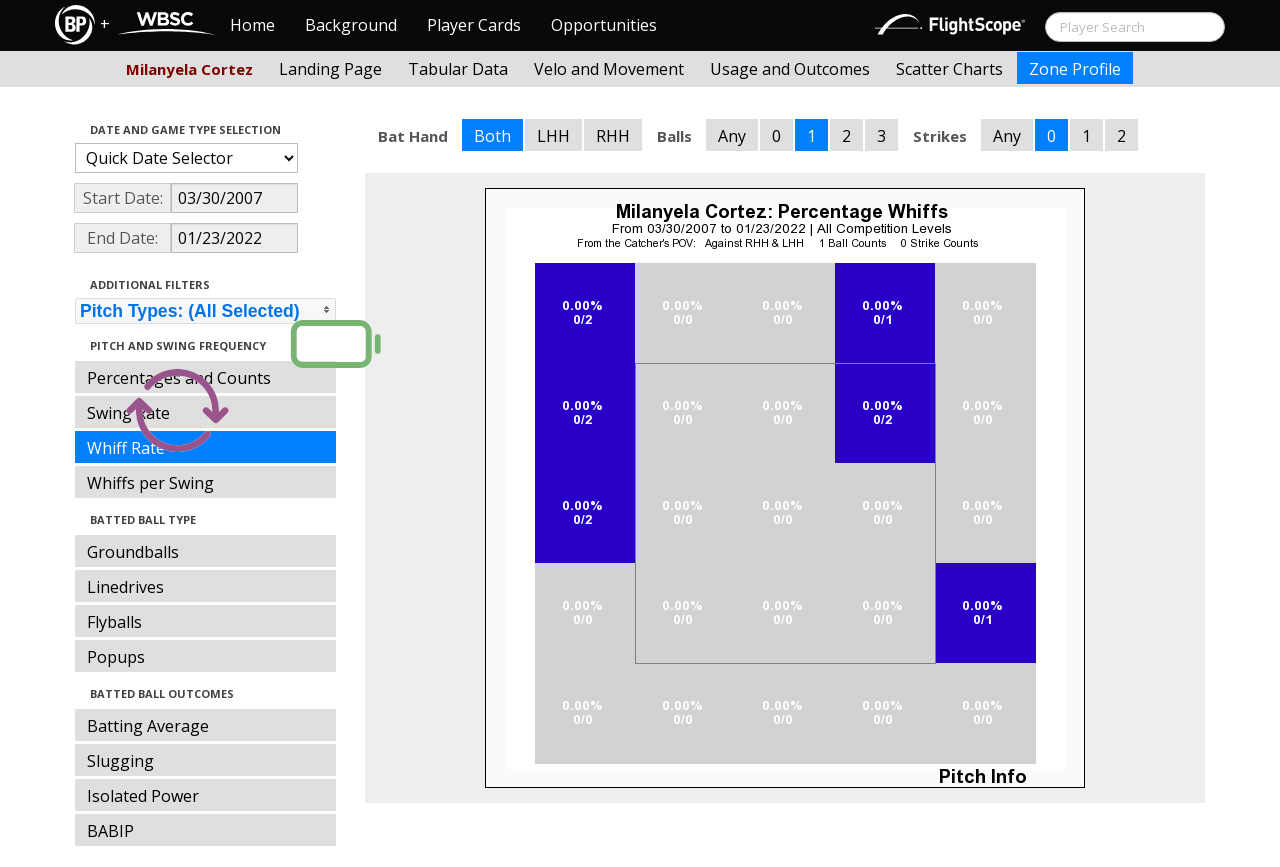 This screenshot has height=867, width=1280. What do you see at coordinates (177, 410) in the screenshot?
I see `sync data across devices` at bounding box center [177, 410].